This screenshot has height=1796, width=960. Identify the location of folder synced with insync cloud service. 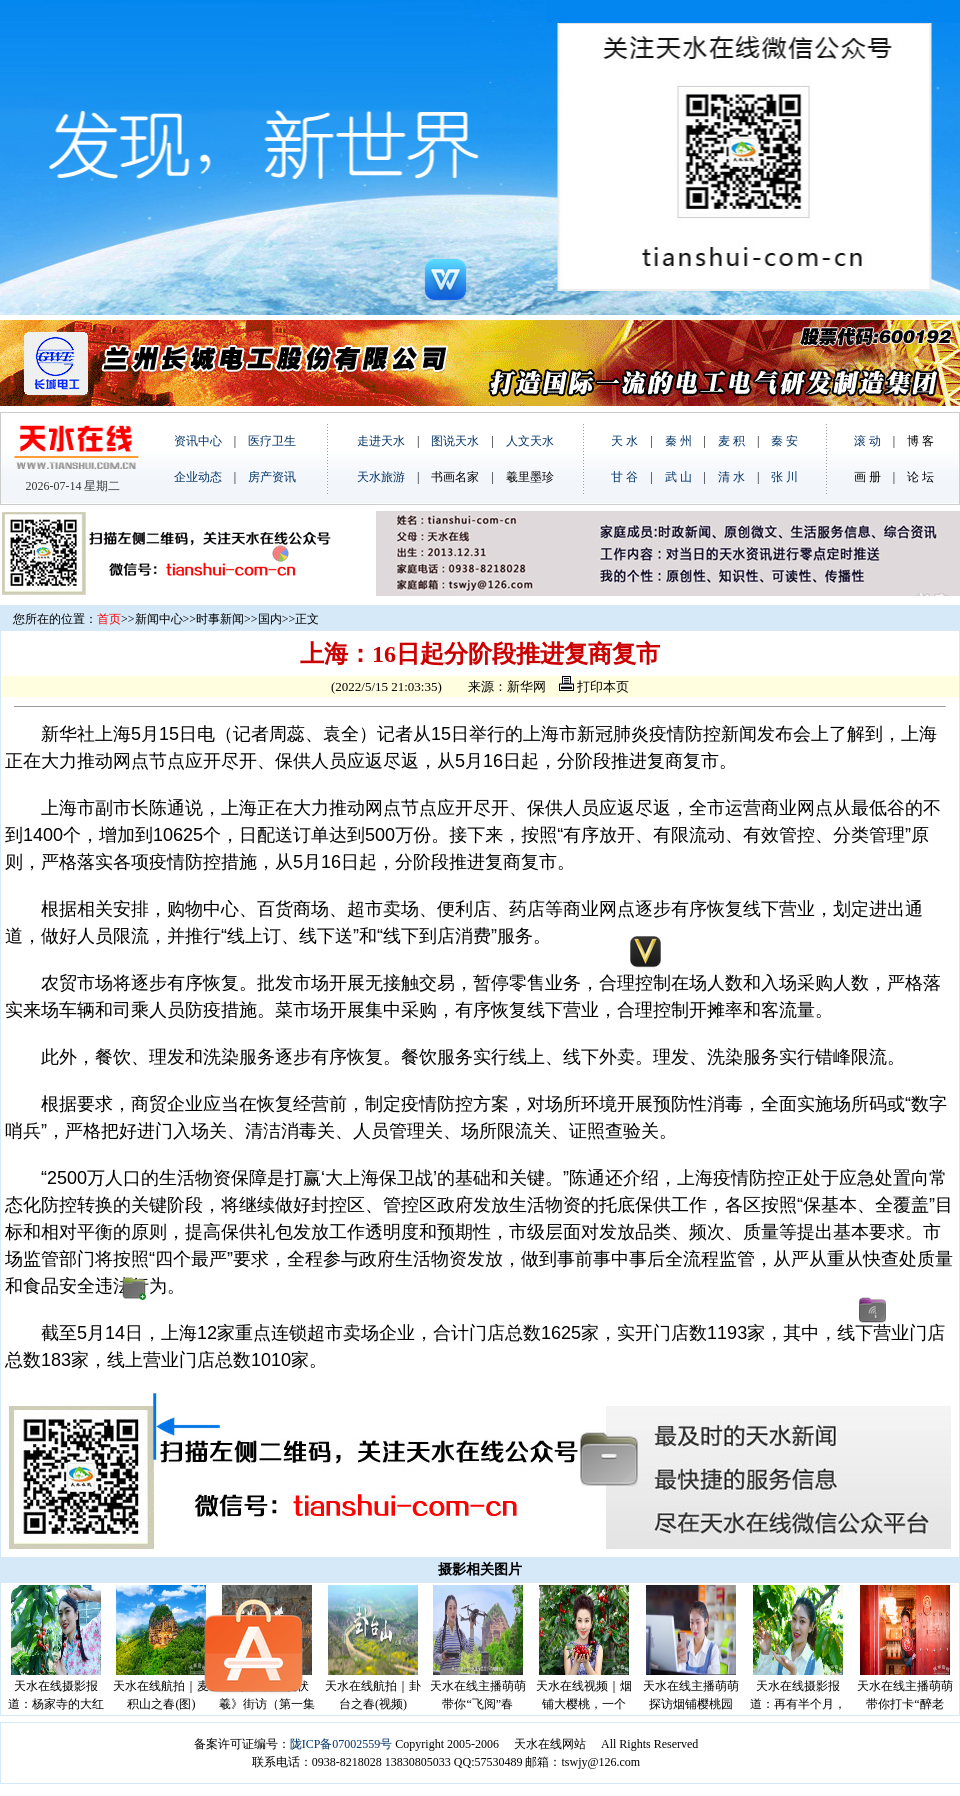
(872, 1309).